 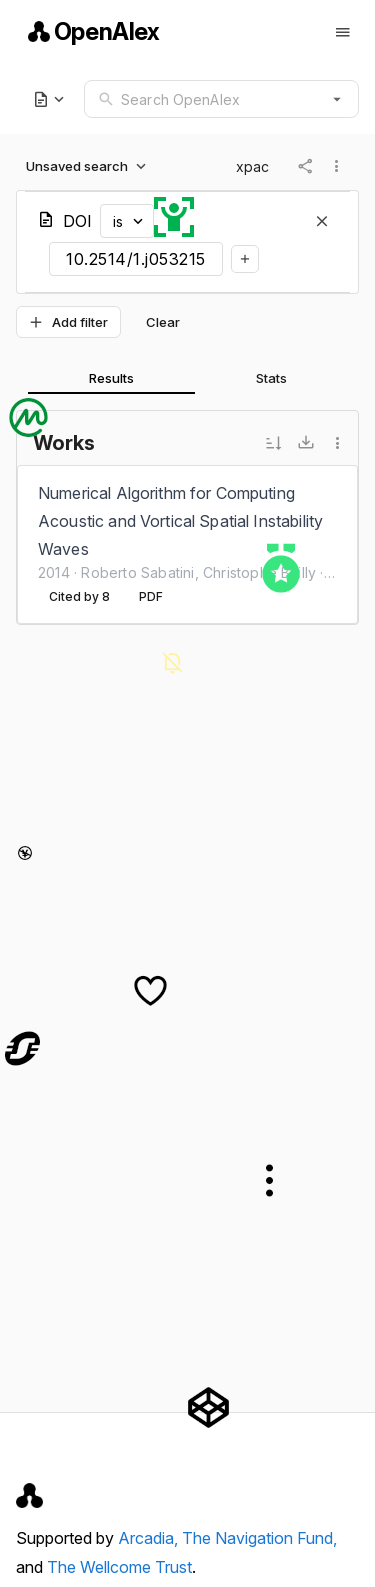 What do you see at coordinates (172, 662) in the screenshot?
I see `mute notifications` at bounding box center [172, 662].